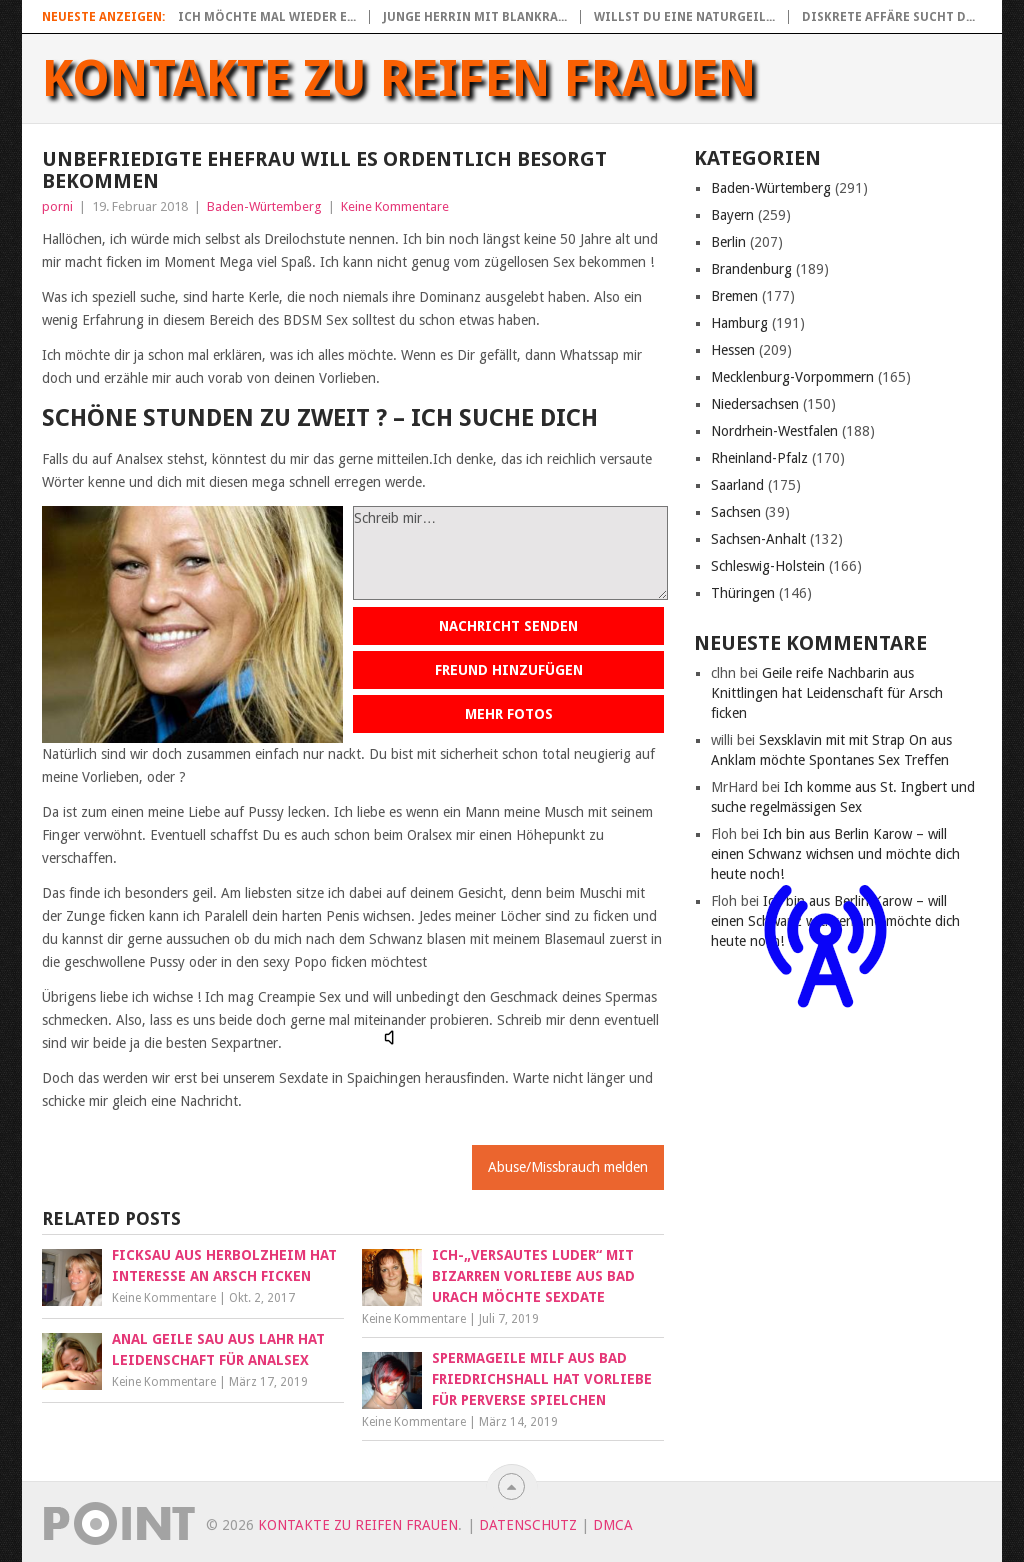  Describe the element at coordinates (393, 1037) in the screenshot. I see `adjust audio volume settings` at that location.